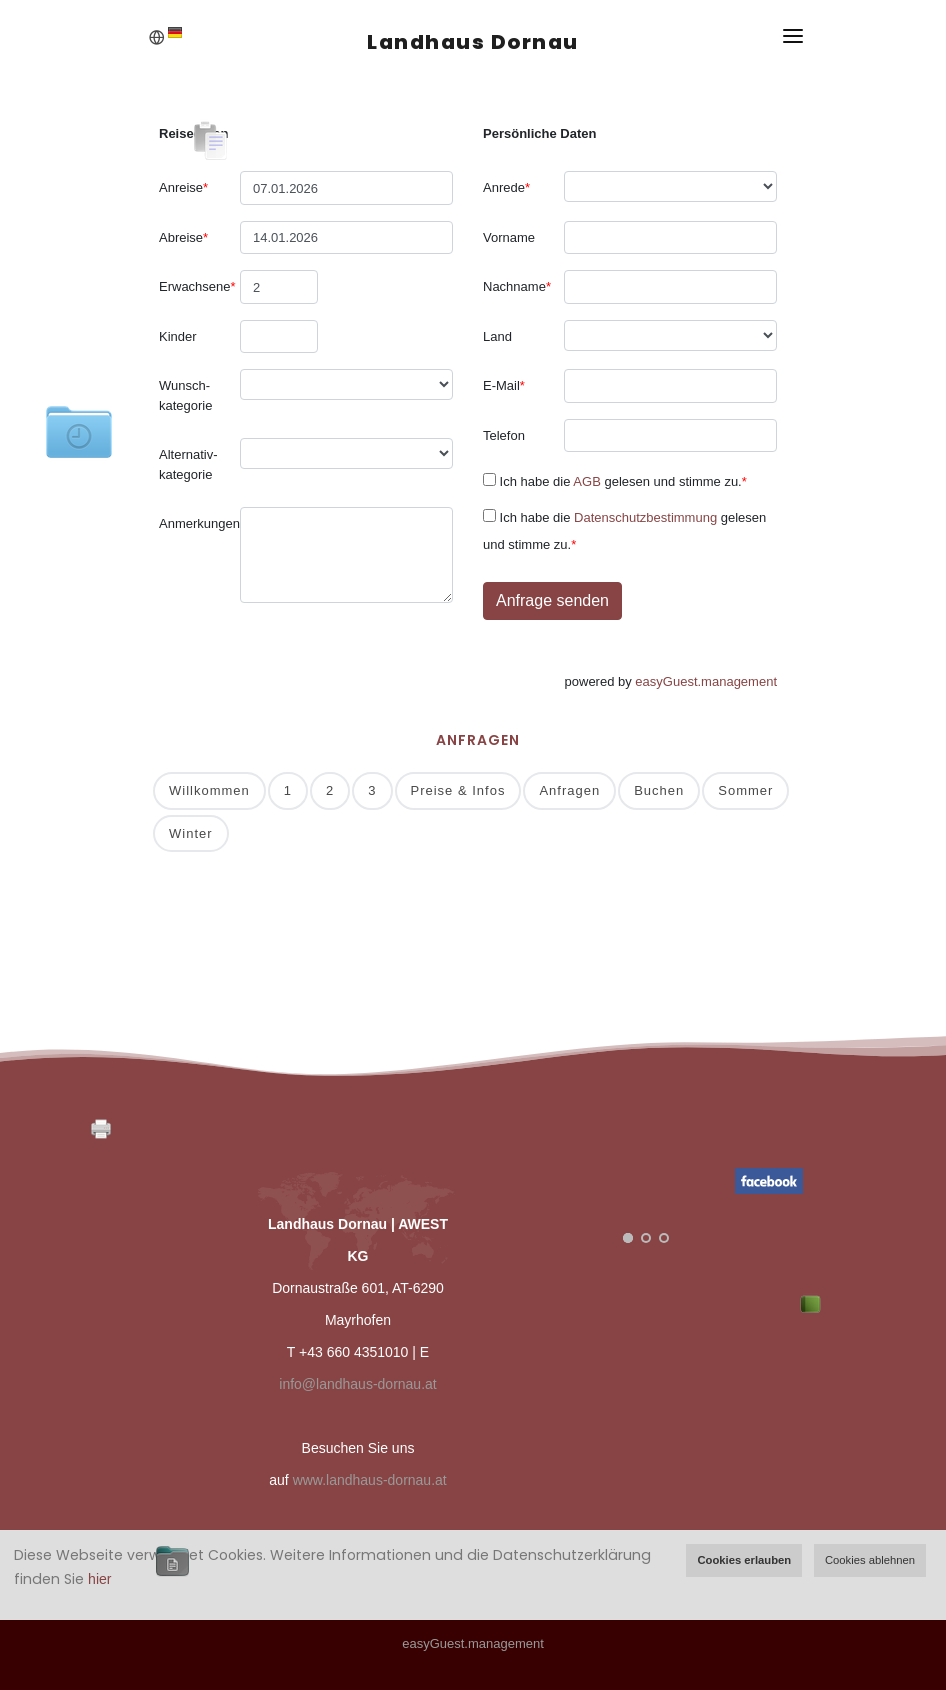  What do you see at coordinates (101, 1129) in the screenshot?
I see `print the current document` at bounding box center [101, 1129].